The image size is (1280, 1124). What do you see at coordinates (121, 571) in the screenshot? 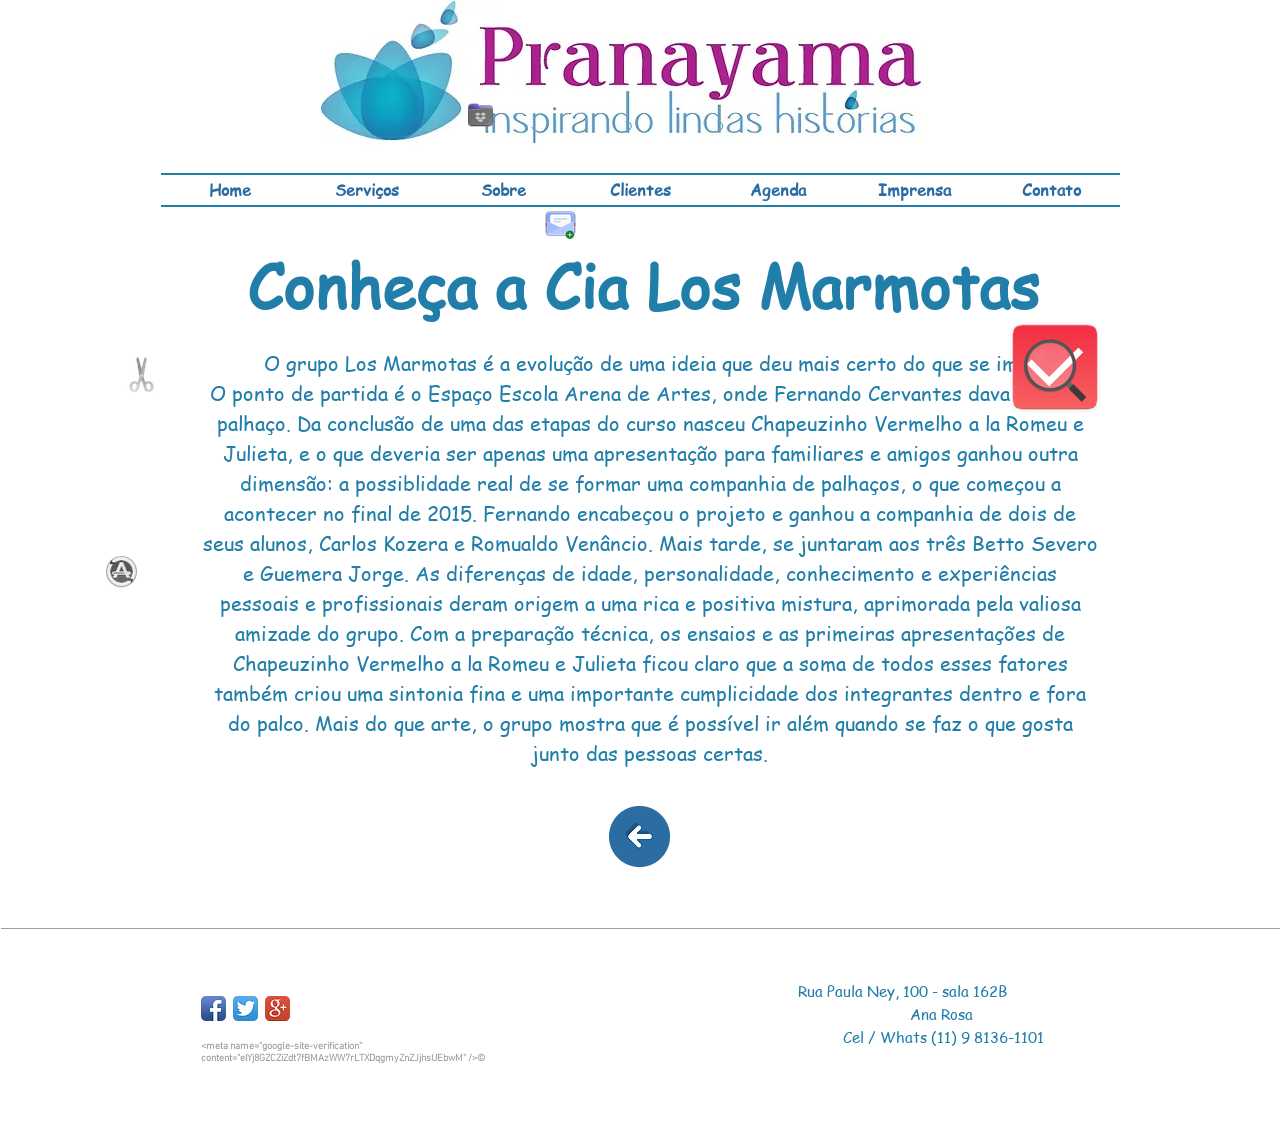
I see `check for available software updates` at bounding box center [121, 571].